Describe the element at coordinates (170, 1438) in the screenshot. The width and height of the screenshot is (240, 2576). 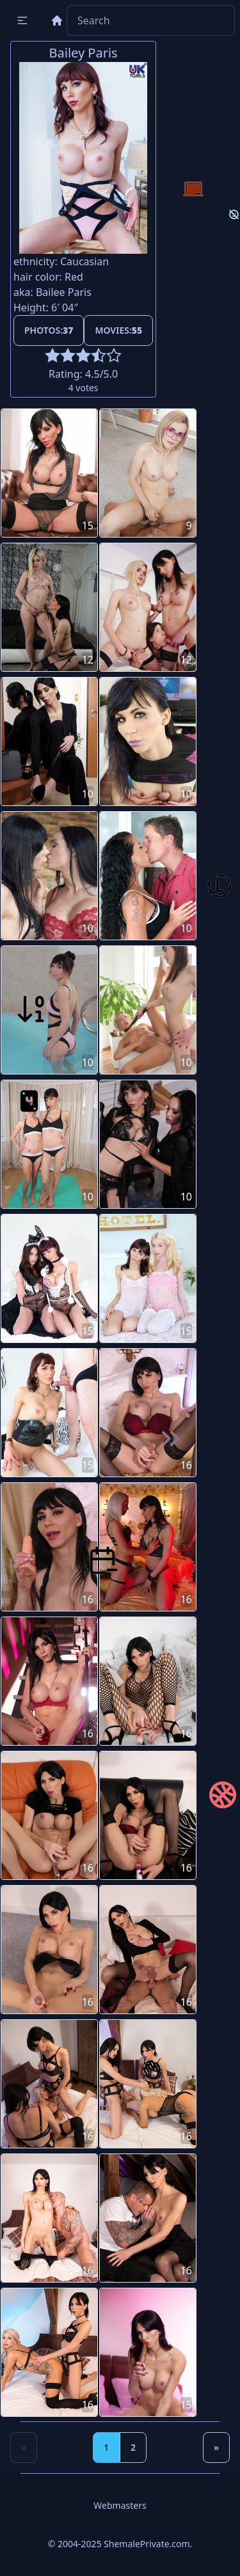
I see `skip forward or advance to next item` at that location.